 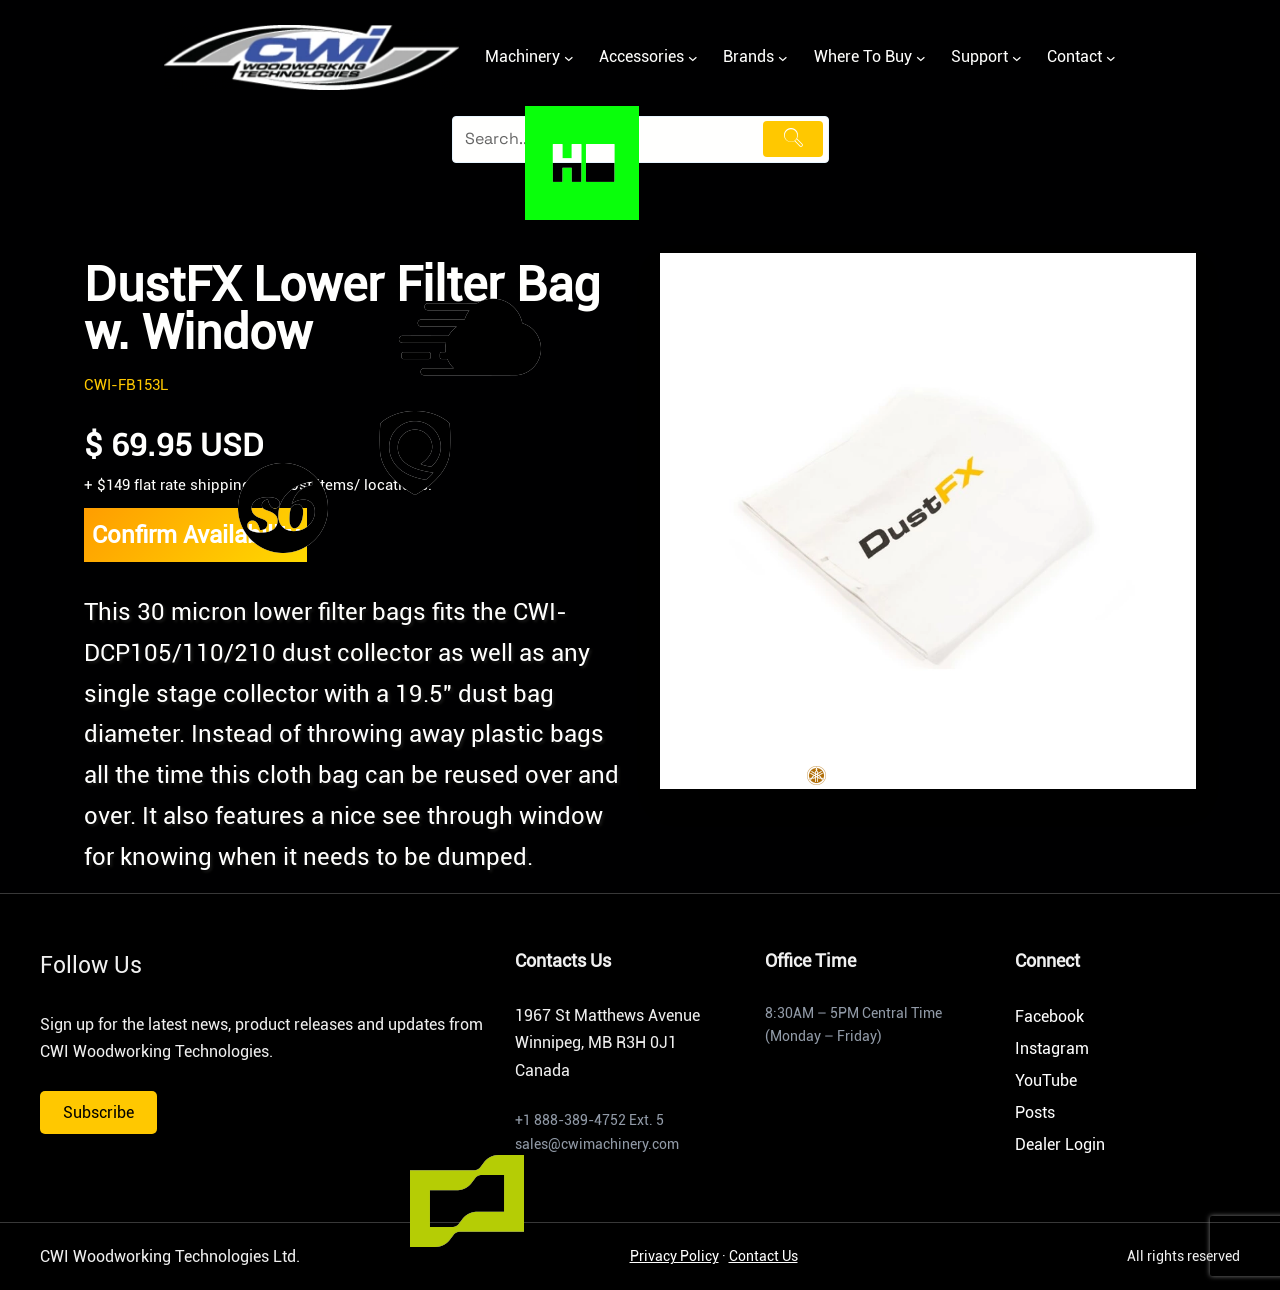 What do you see at coordinates (415, 453) in the screenshot?
I see `Qualys security platform logo` at bounding box center [415, 453].